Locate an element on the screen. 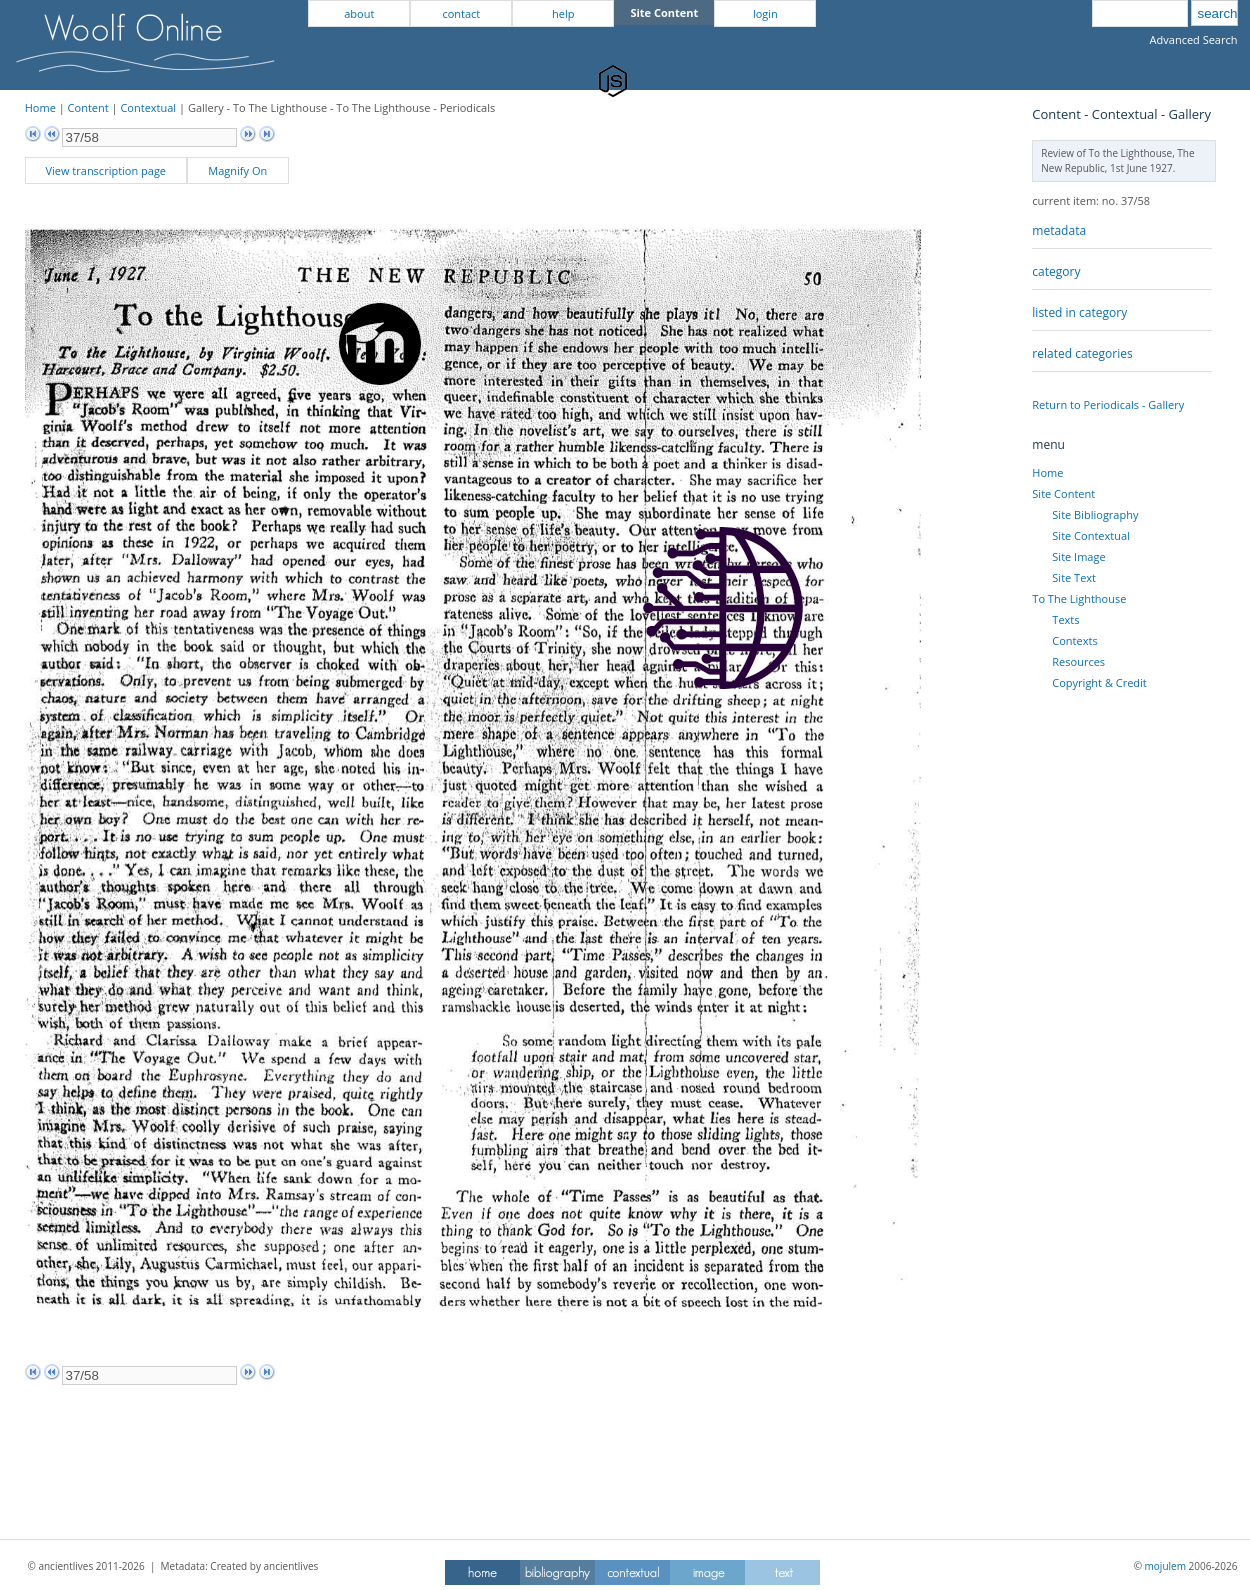 The image size is (1250, 1590). Node.js runtime environment logo is located at coordinates (613, 81).